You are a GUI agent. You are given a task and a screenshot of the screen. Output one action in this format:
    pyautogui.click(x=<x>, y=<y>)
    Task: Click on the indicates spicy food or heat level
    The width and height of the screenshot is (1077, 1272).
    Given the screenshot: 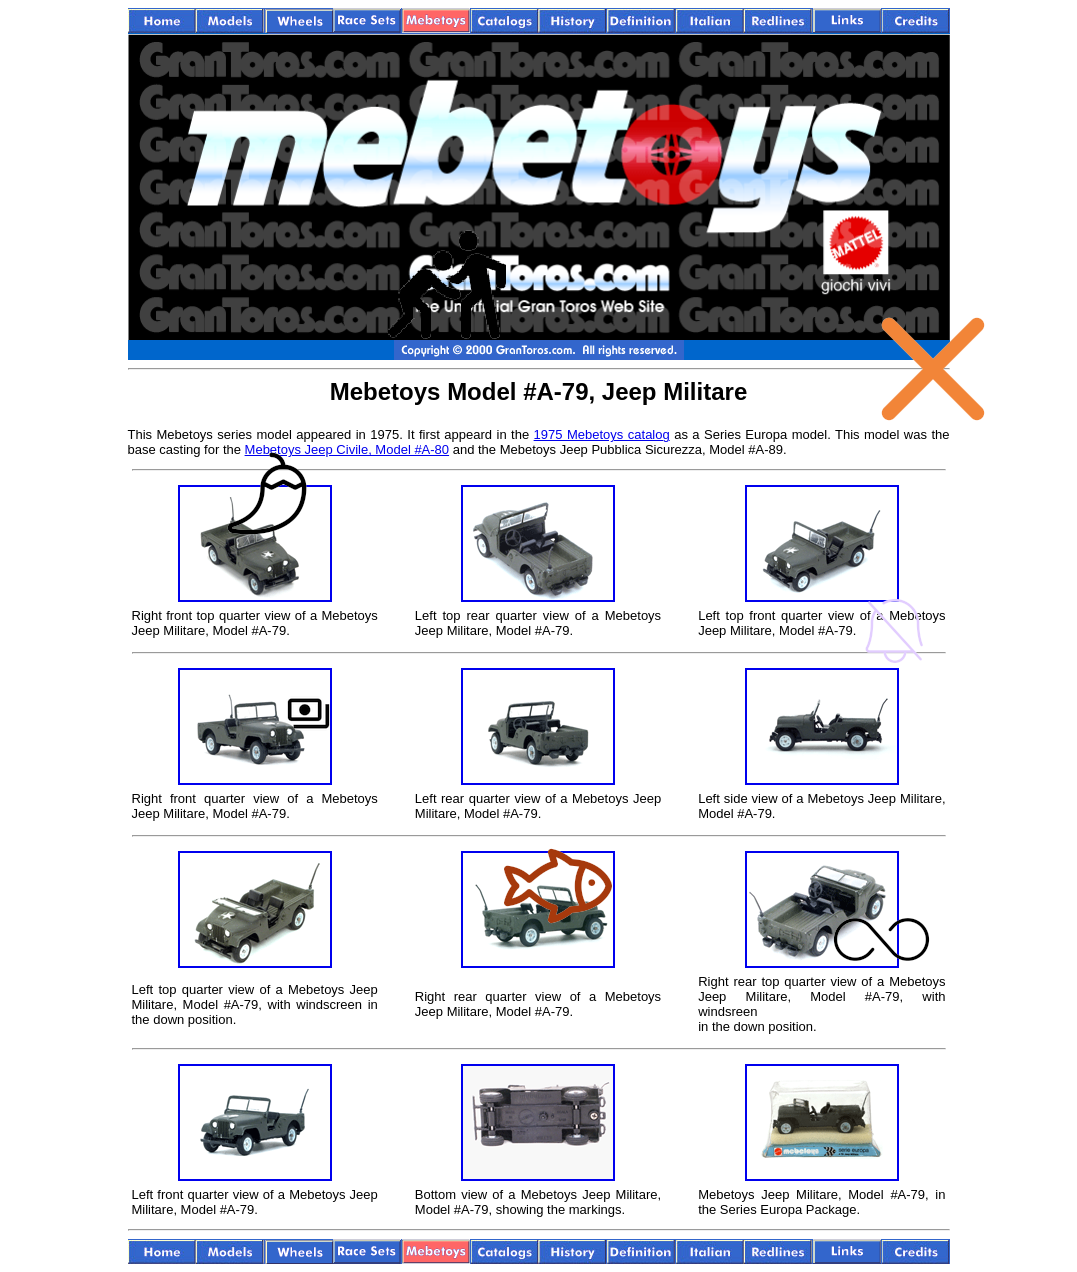 What is the action you would take?
    pyautogui.click(x=271, y=496)
    